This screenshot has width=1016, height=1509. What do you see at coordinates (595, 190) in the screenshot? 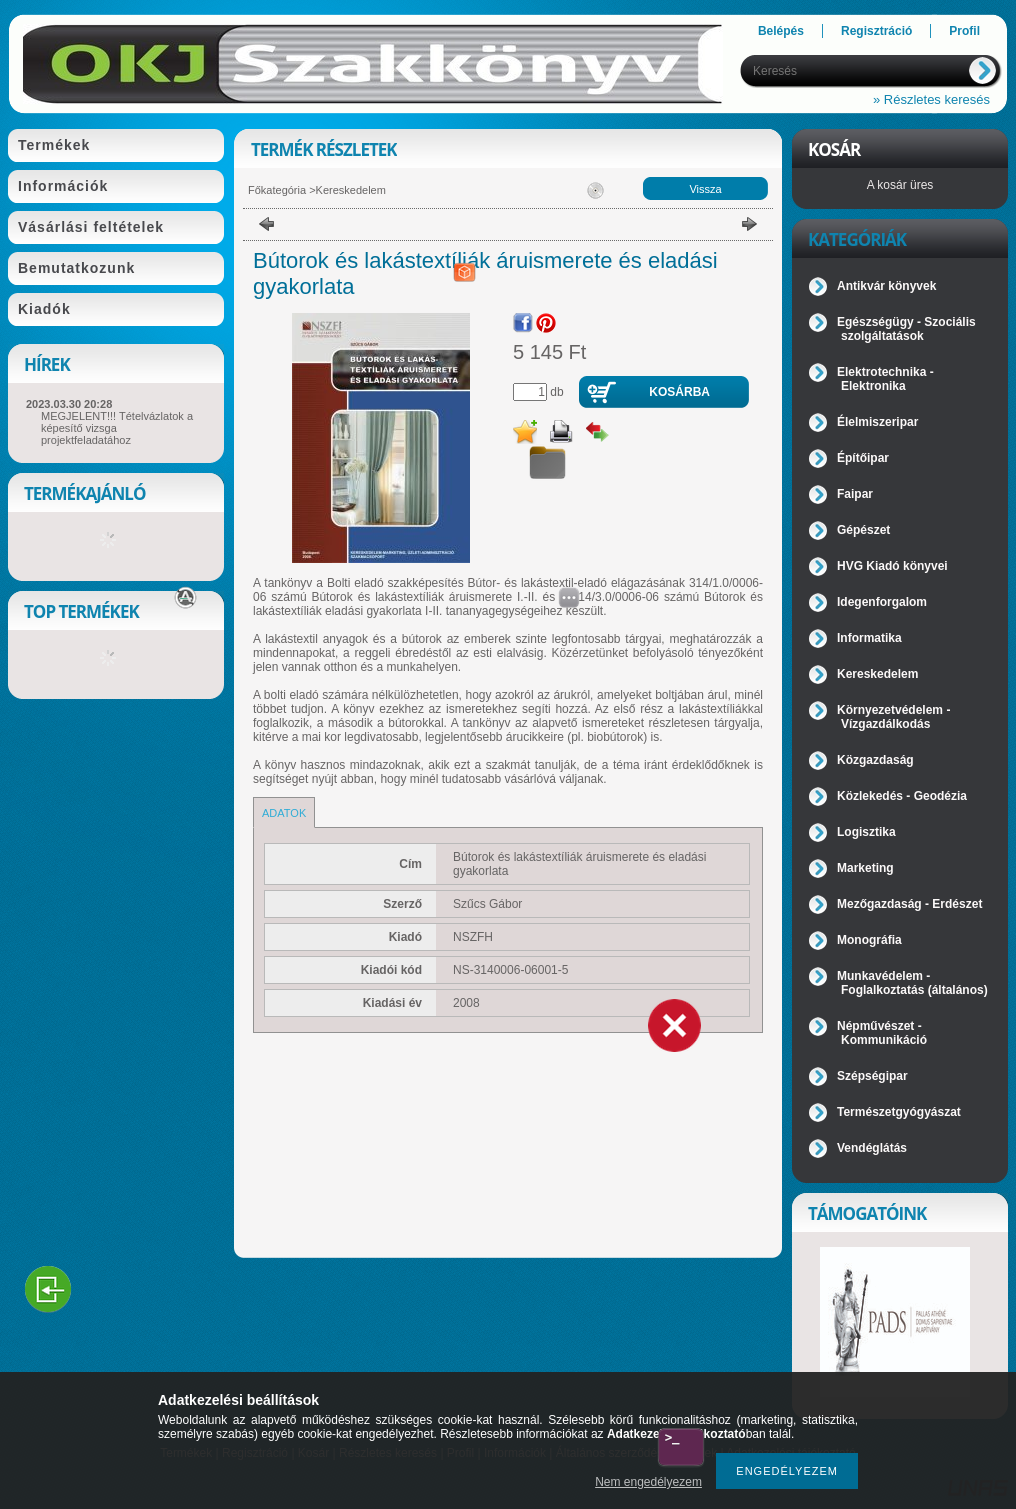
I see `indicates an audio CD is inserted in the drive` at bounding box center [595, 190].